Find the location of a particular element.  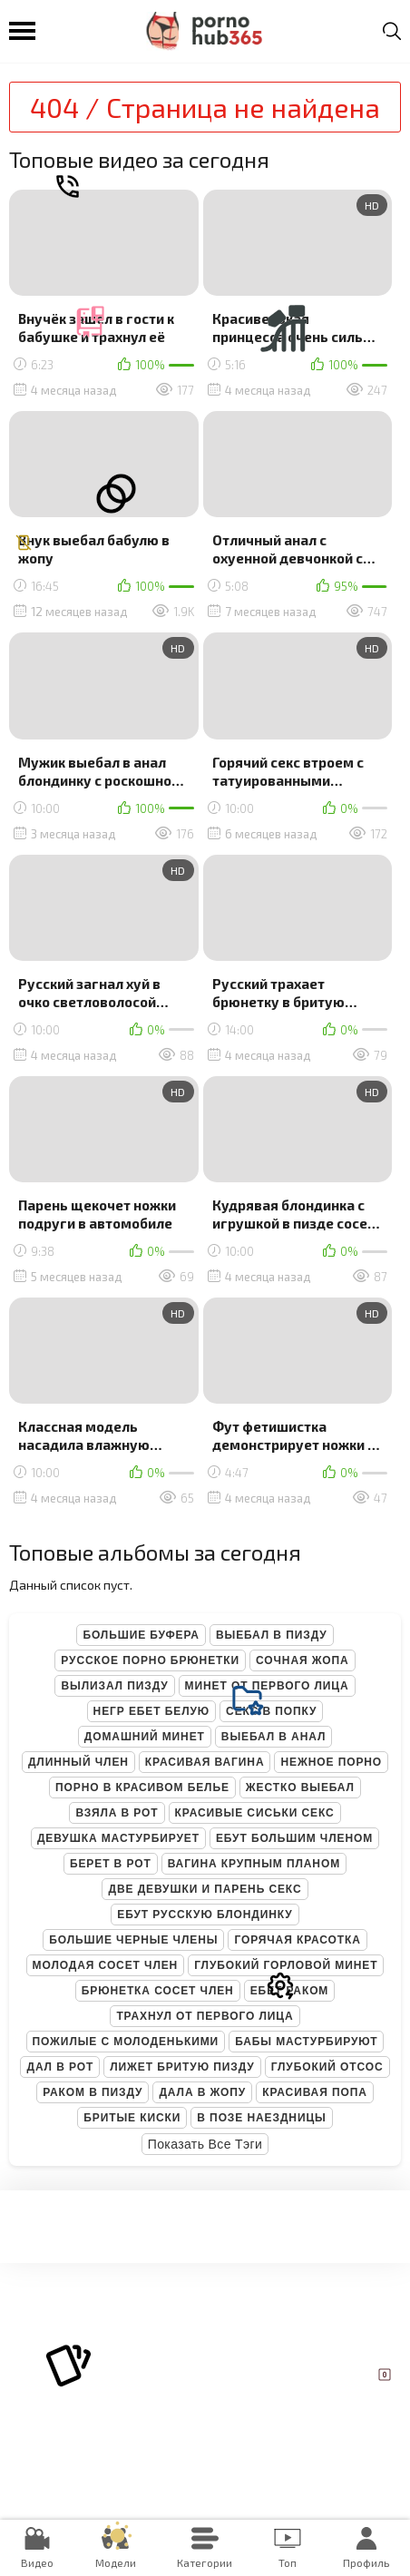

toggle blend mode settings is located at coordinates (116, 494).